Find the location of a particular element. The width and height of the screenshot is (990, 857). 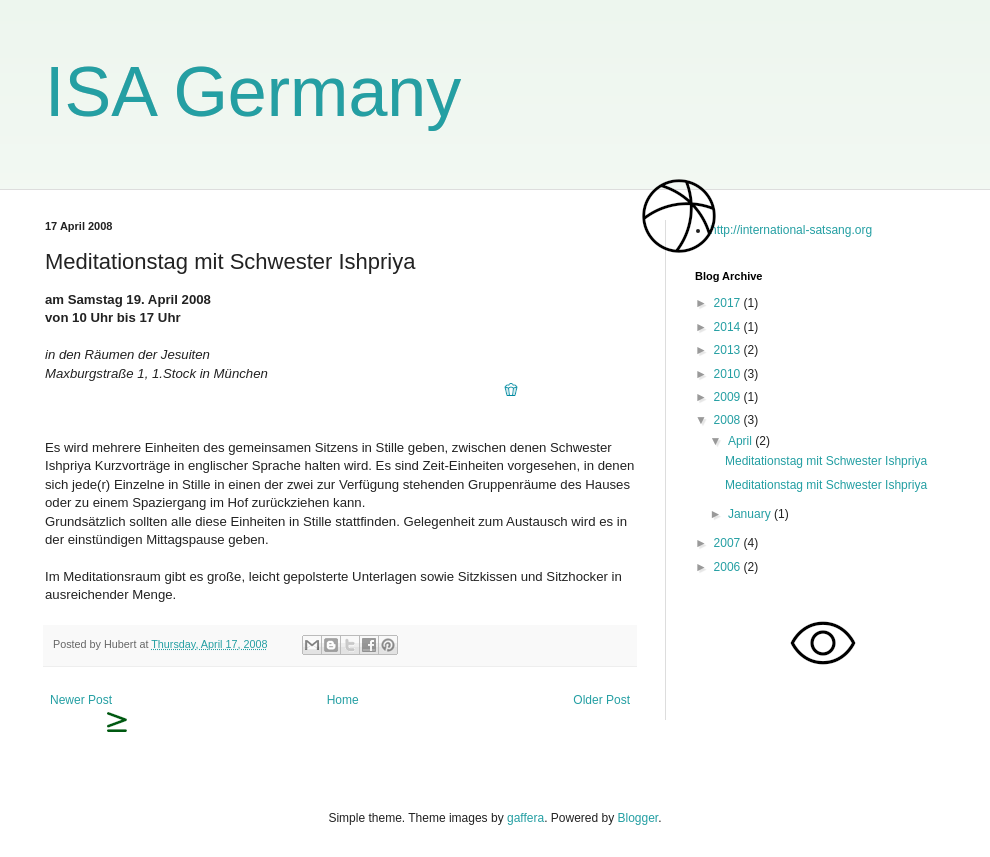

greater than or equal to mathematical operator is located at coordinates (116, 722).